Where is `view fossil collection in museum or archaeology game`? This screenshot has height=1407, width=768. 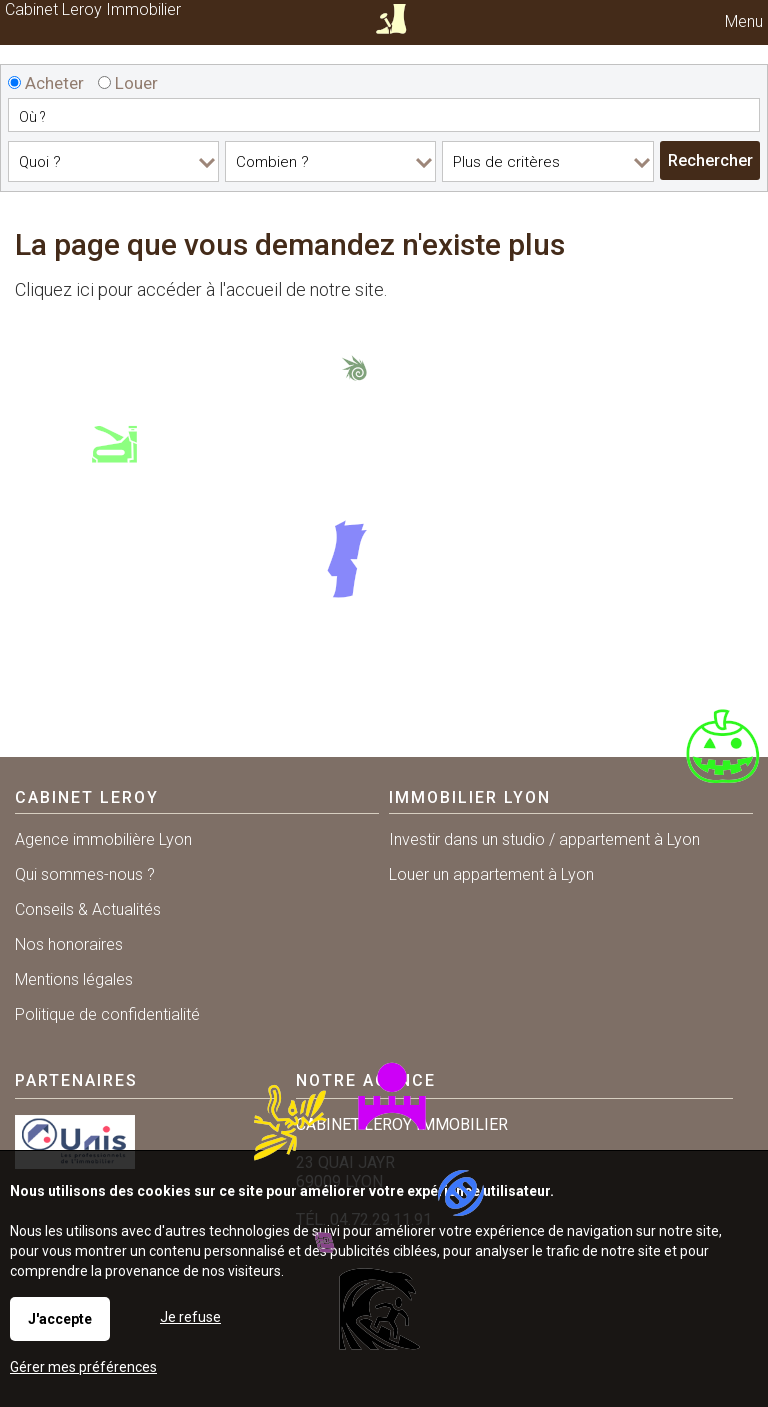
view fossil collection in museum or archaeology game is located at coordinates (290, 1123).